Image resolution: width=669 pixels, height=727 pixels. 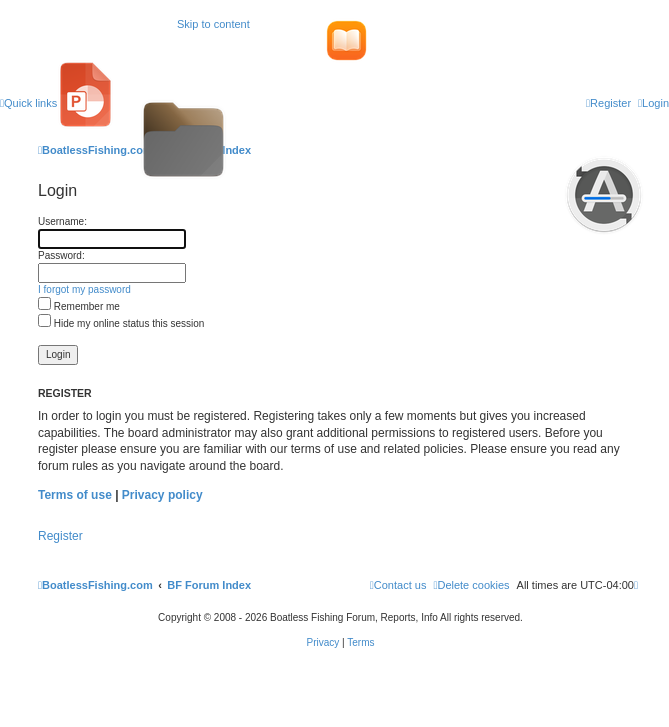 I want to click on open a PowerPoint presentation file, so click(x=85, y=94).